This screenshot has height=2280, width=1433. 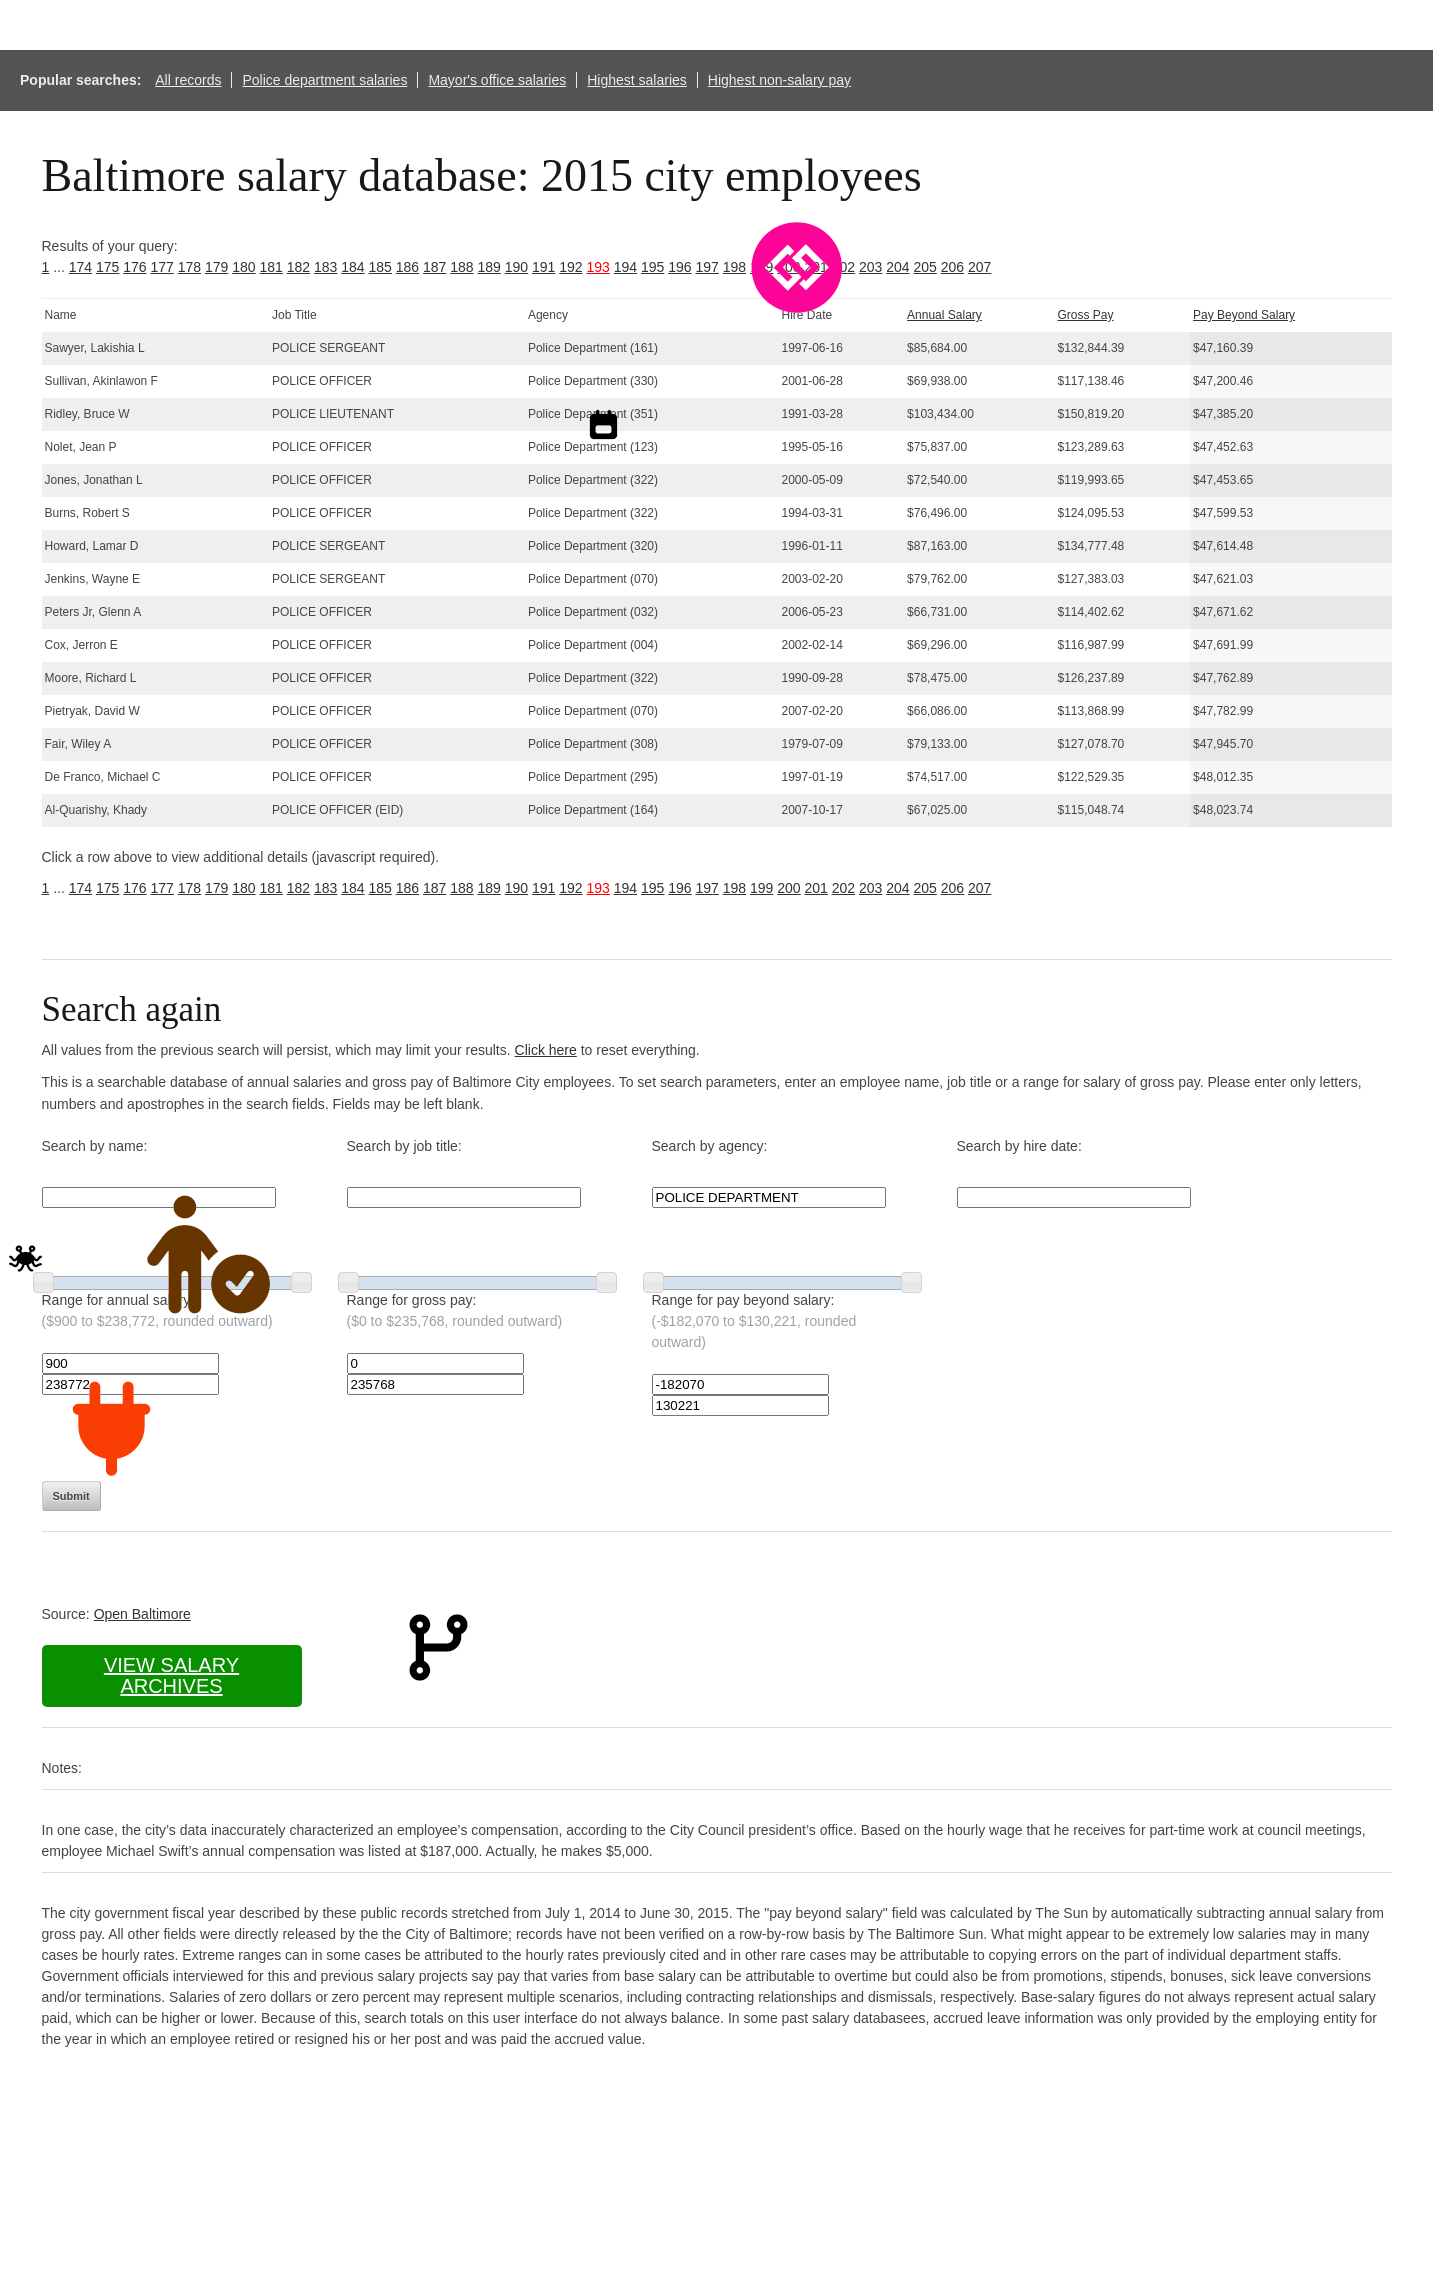 What do you see at coordinates (438, 1647) in the screenshot?
I see `view repository branches` at bounding box center [438, 1647].